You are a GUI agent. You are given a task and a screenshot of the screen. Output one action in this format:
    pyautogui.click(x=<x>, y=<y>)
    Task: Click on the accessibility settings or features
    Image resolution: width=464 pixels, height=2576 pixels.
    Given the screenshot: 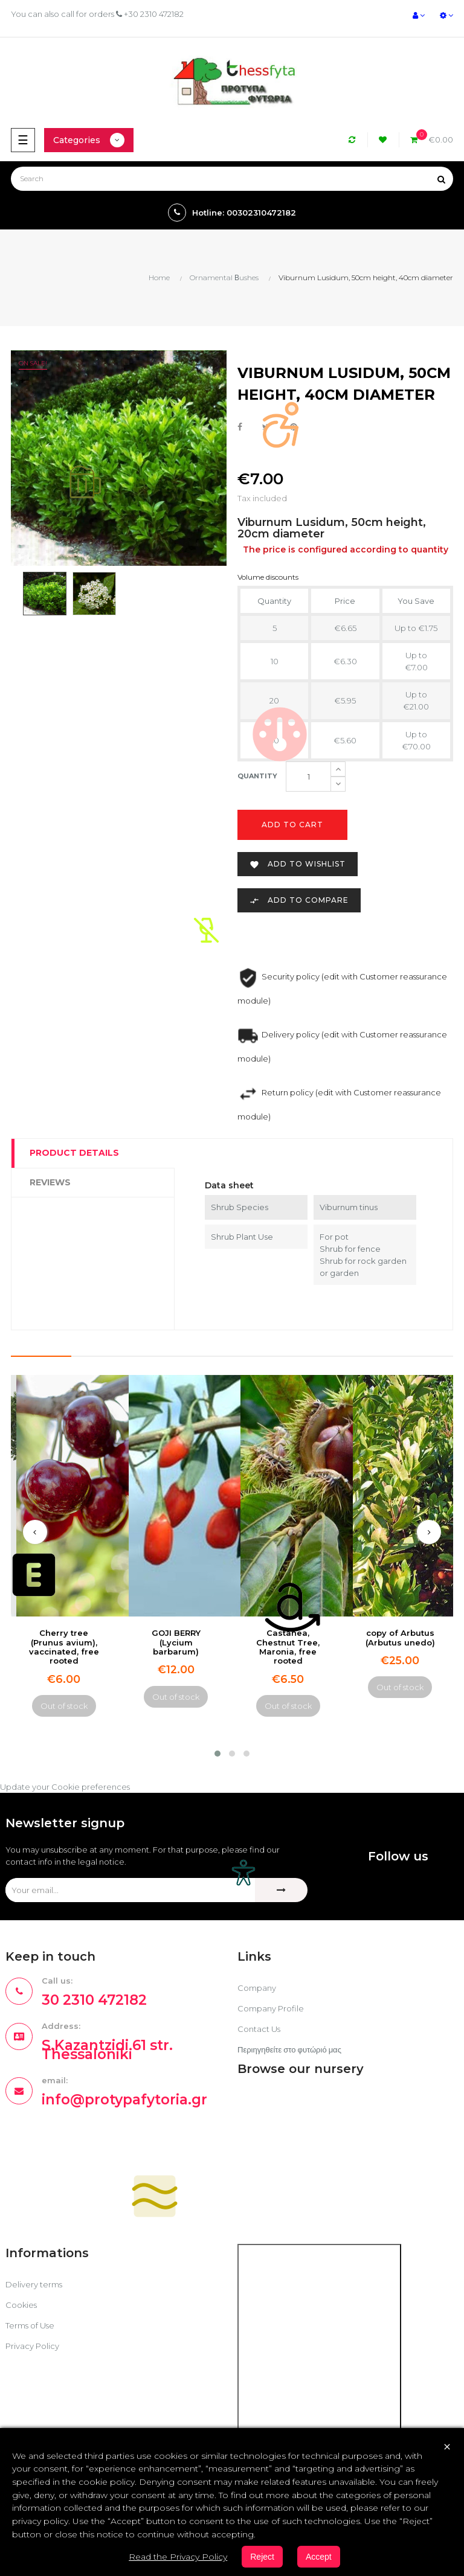 What is the action you would take?
    pyautogui.click(x=243, y=1873)
    